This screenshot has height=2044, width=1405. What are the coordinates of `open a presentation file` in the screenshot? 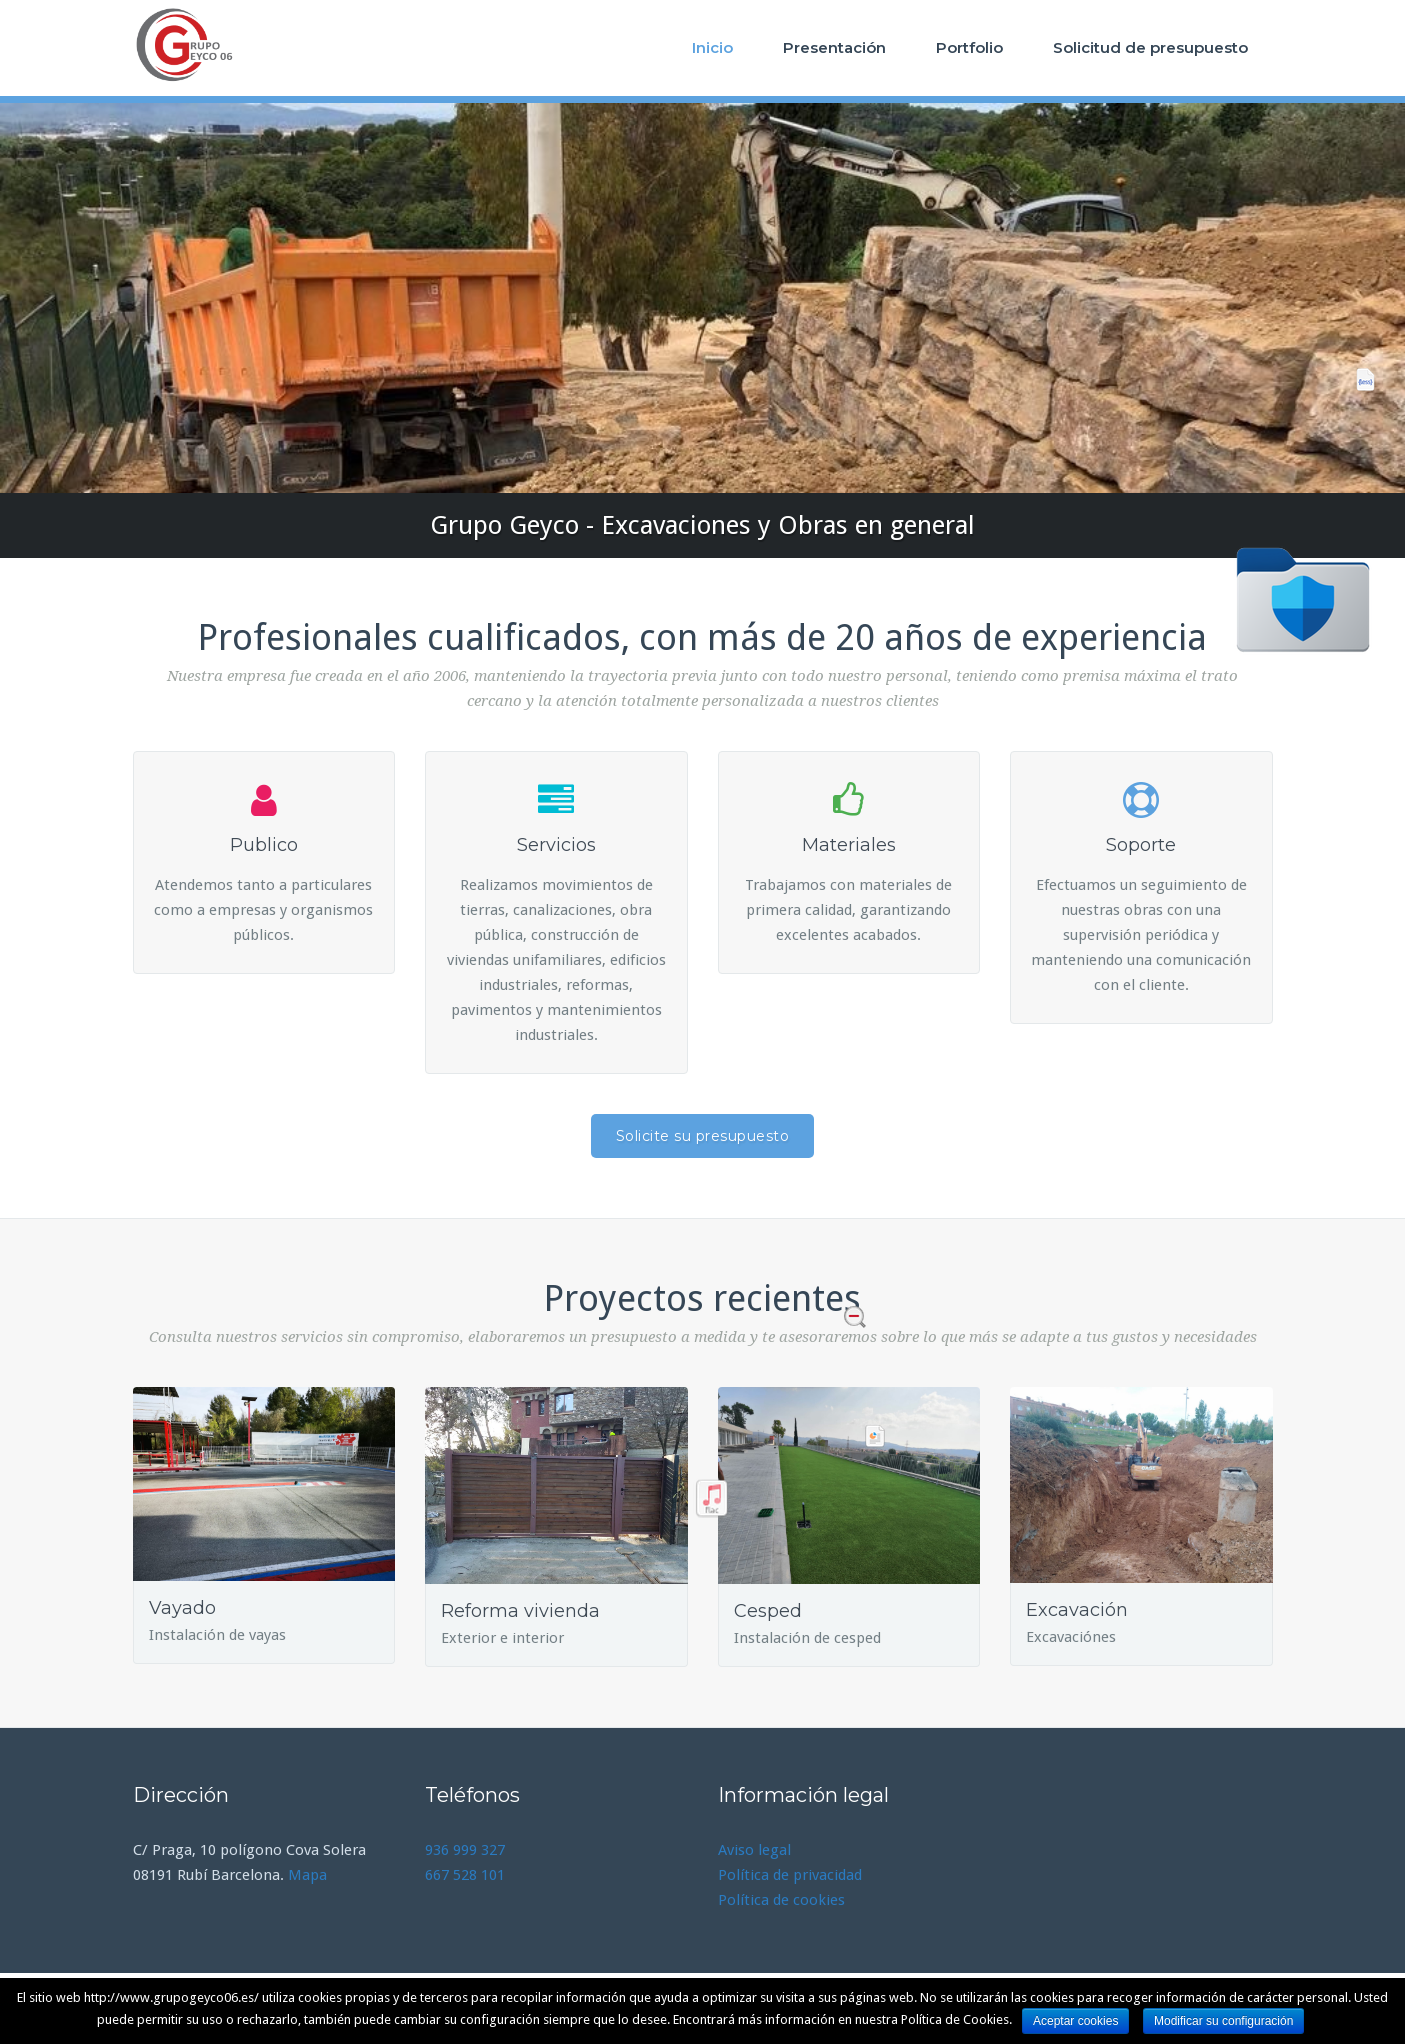 It's located at (875, 1436).